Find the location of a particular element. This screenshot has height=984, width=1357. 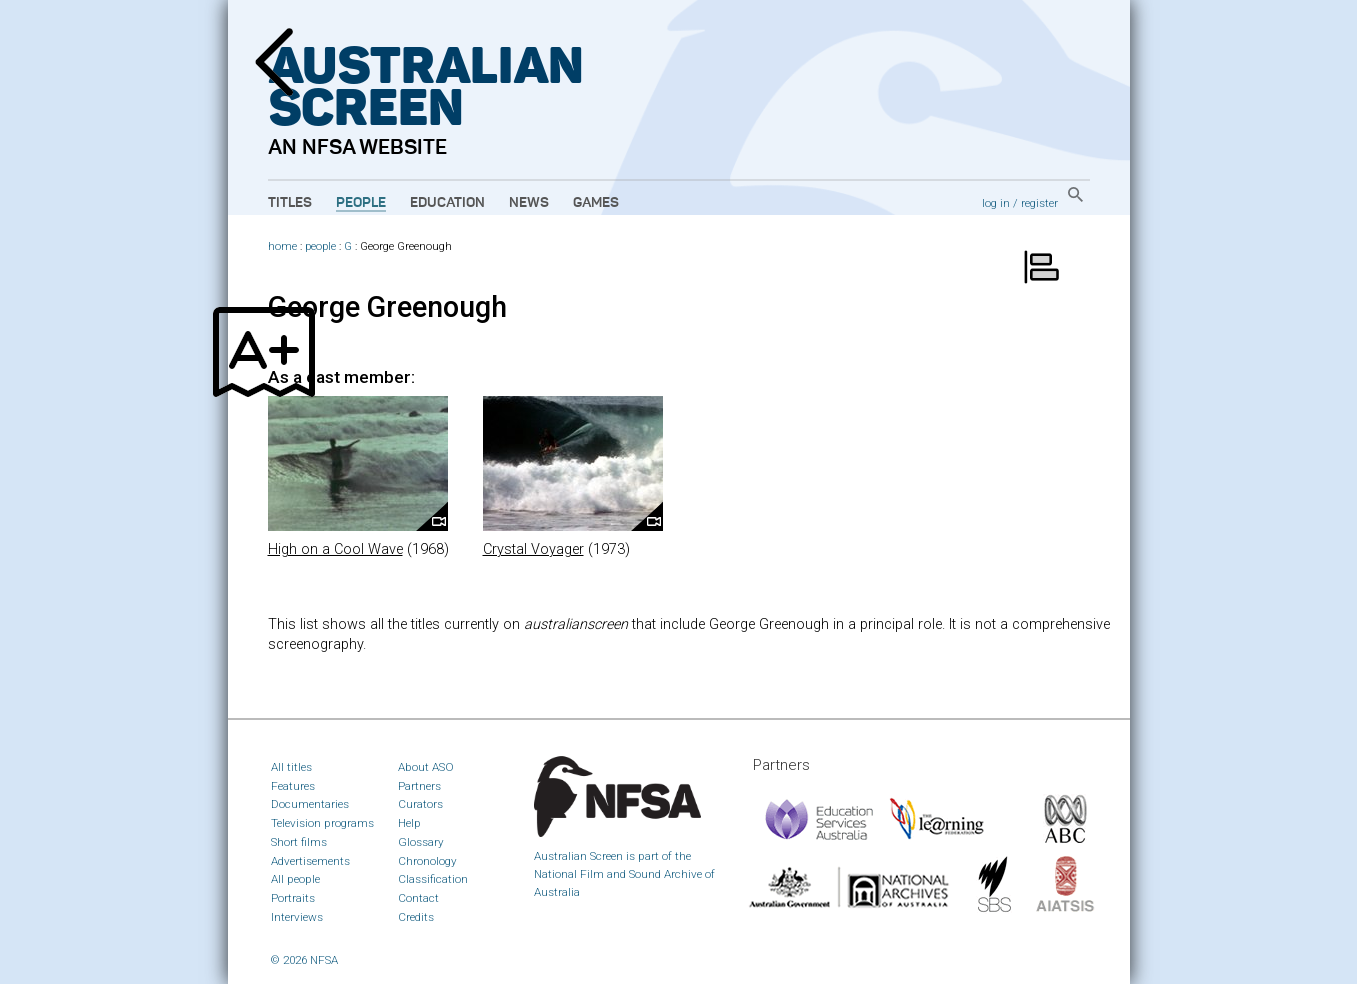

go back to the previous page is located at coordinates (276, 62).